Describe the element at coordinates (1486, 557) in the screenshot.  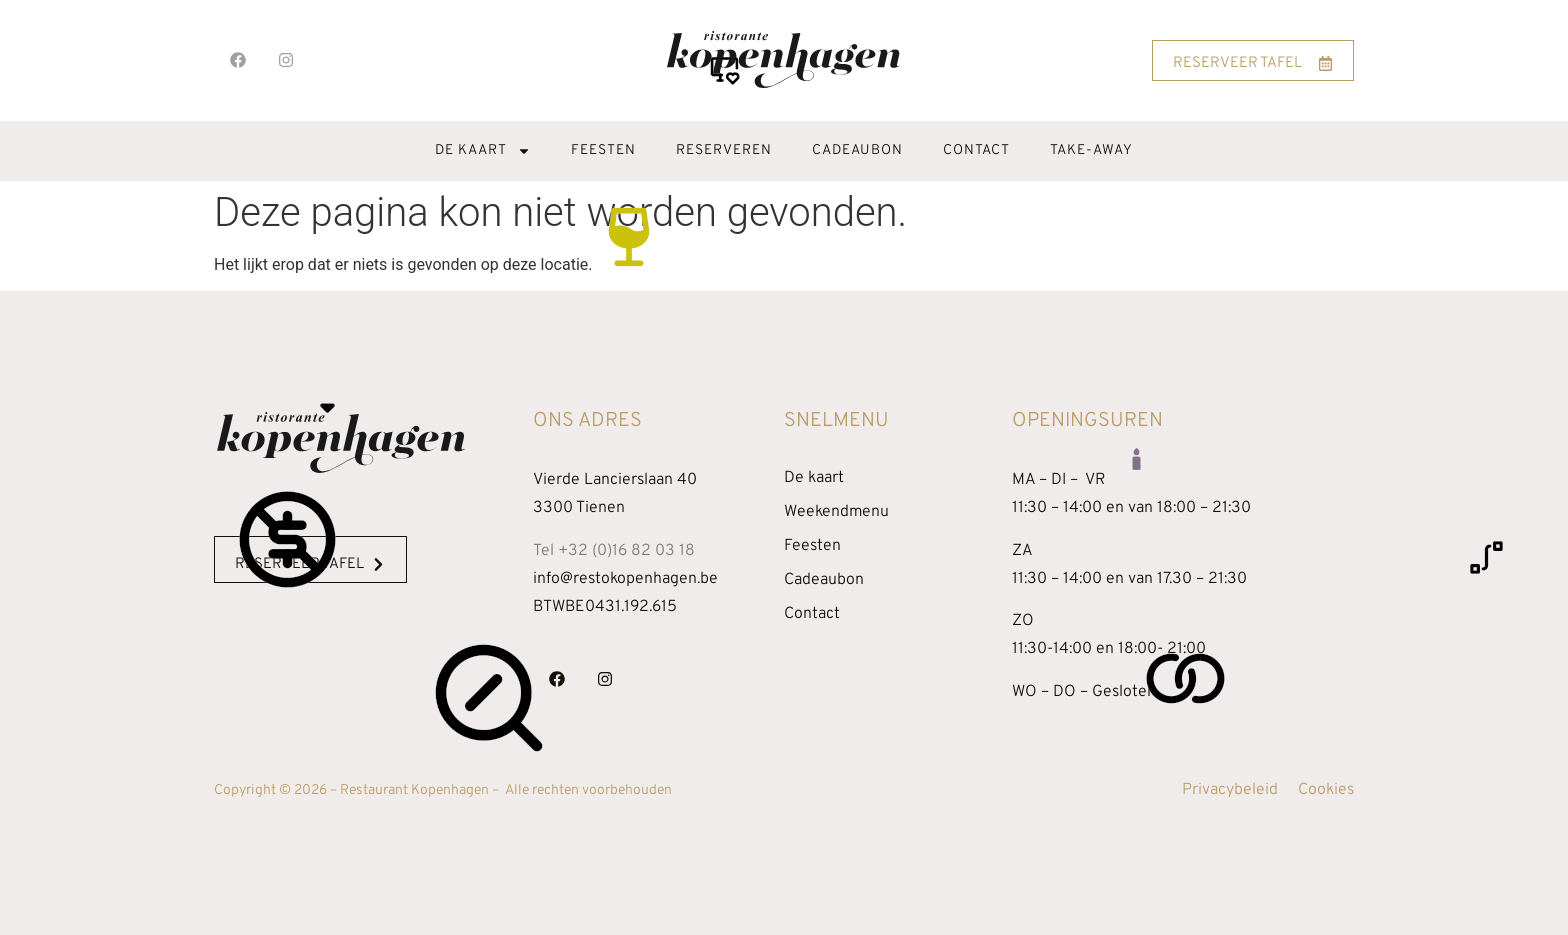
I see `view route between two points` at that location.